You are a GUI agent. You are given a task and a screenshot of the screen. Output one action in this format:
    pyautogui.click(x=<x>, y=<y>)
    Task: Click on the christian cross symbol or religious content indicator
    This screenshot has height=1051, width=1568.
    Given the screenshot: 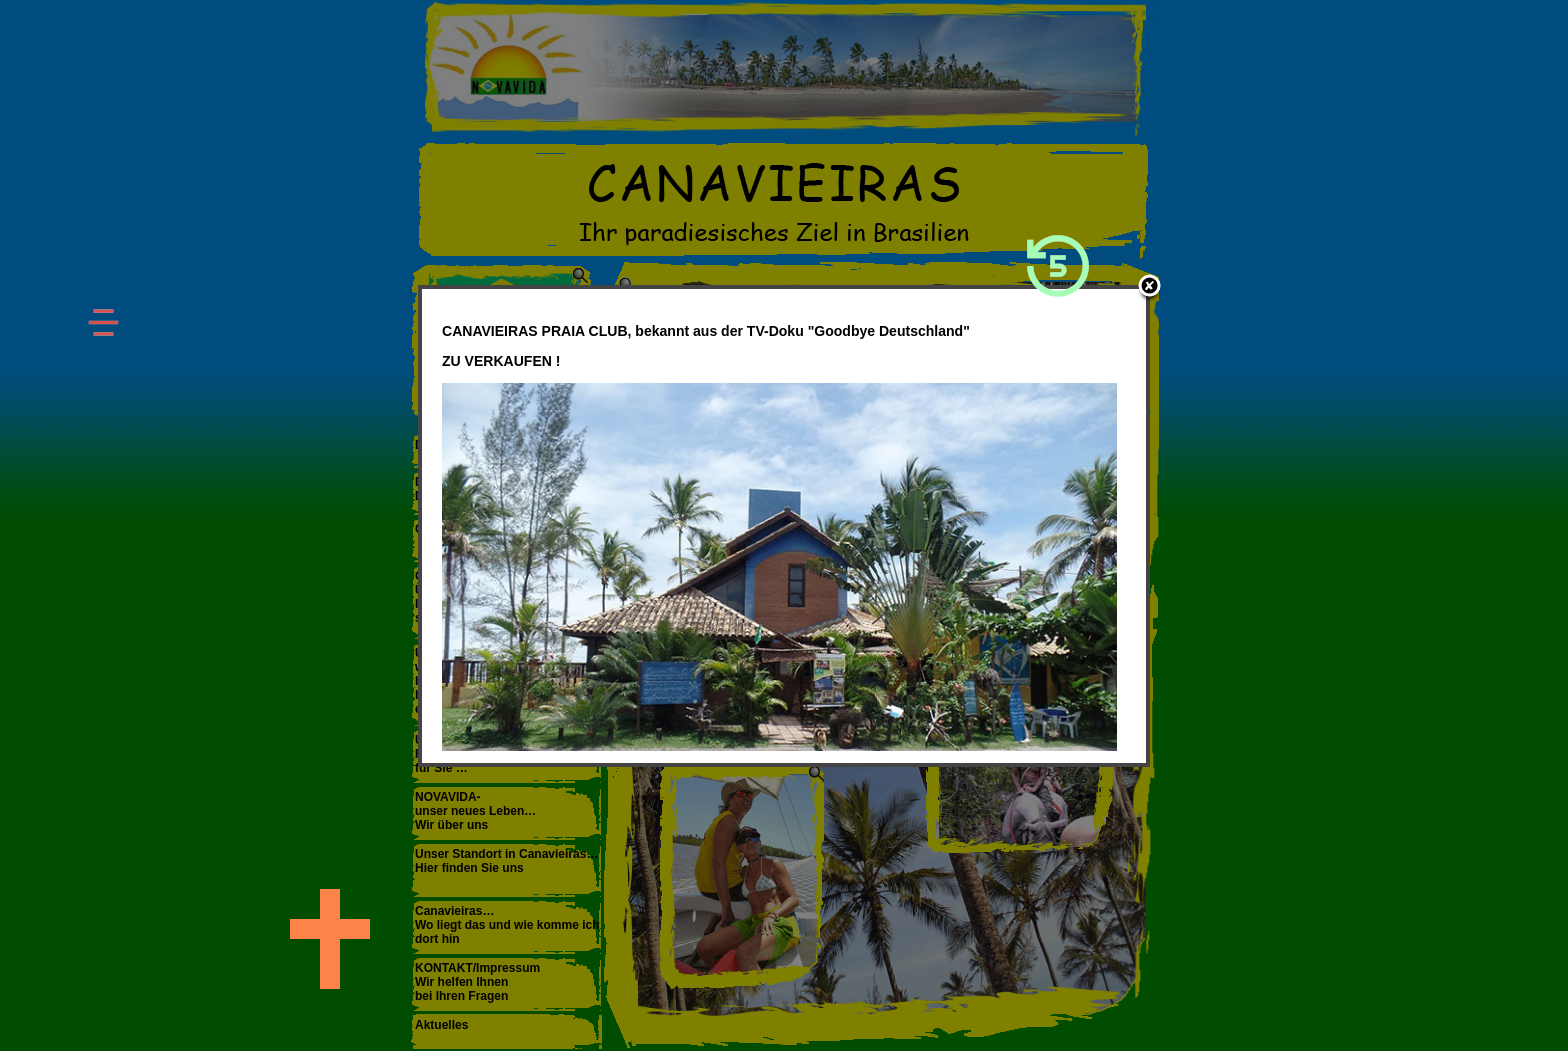 What is the action you would take?
    pyautogui.click(x=330, y=939)
    